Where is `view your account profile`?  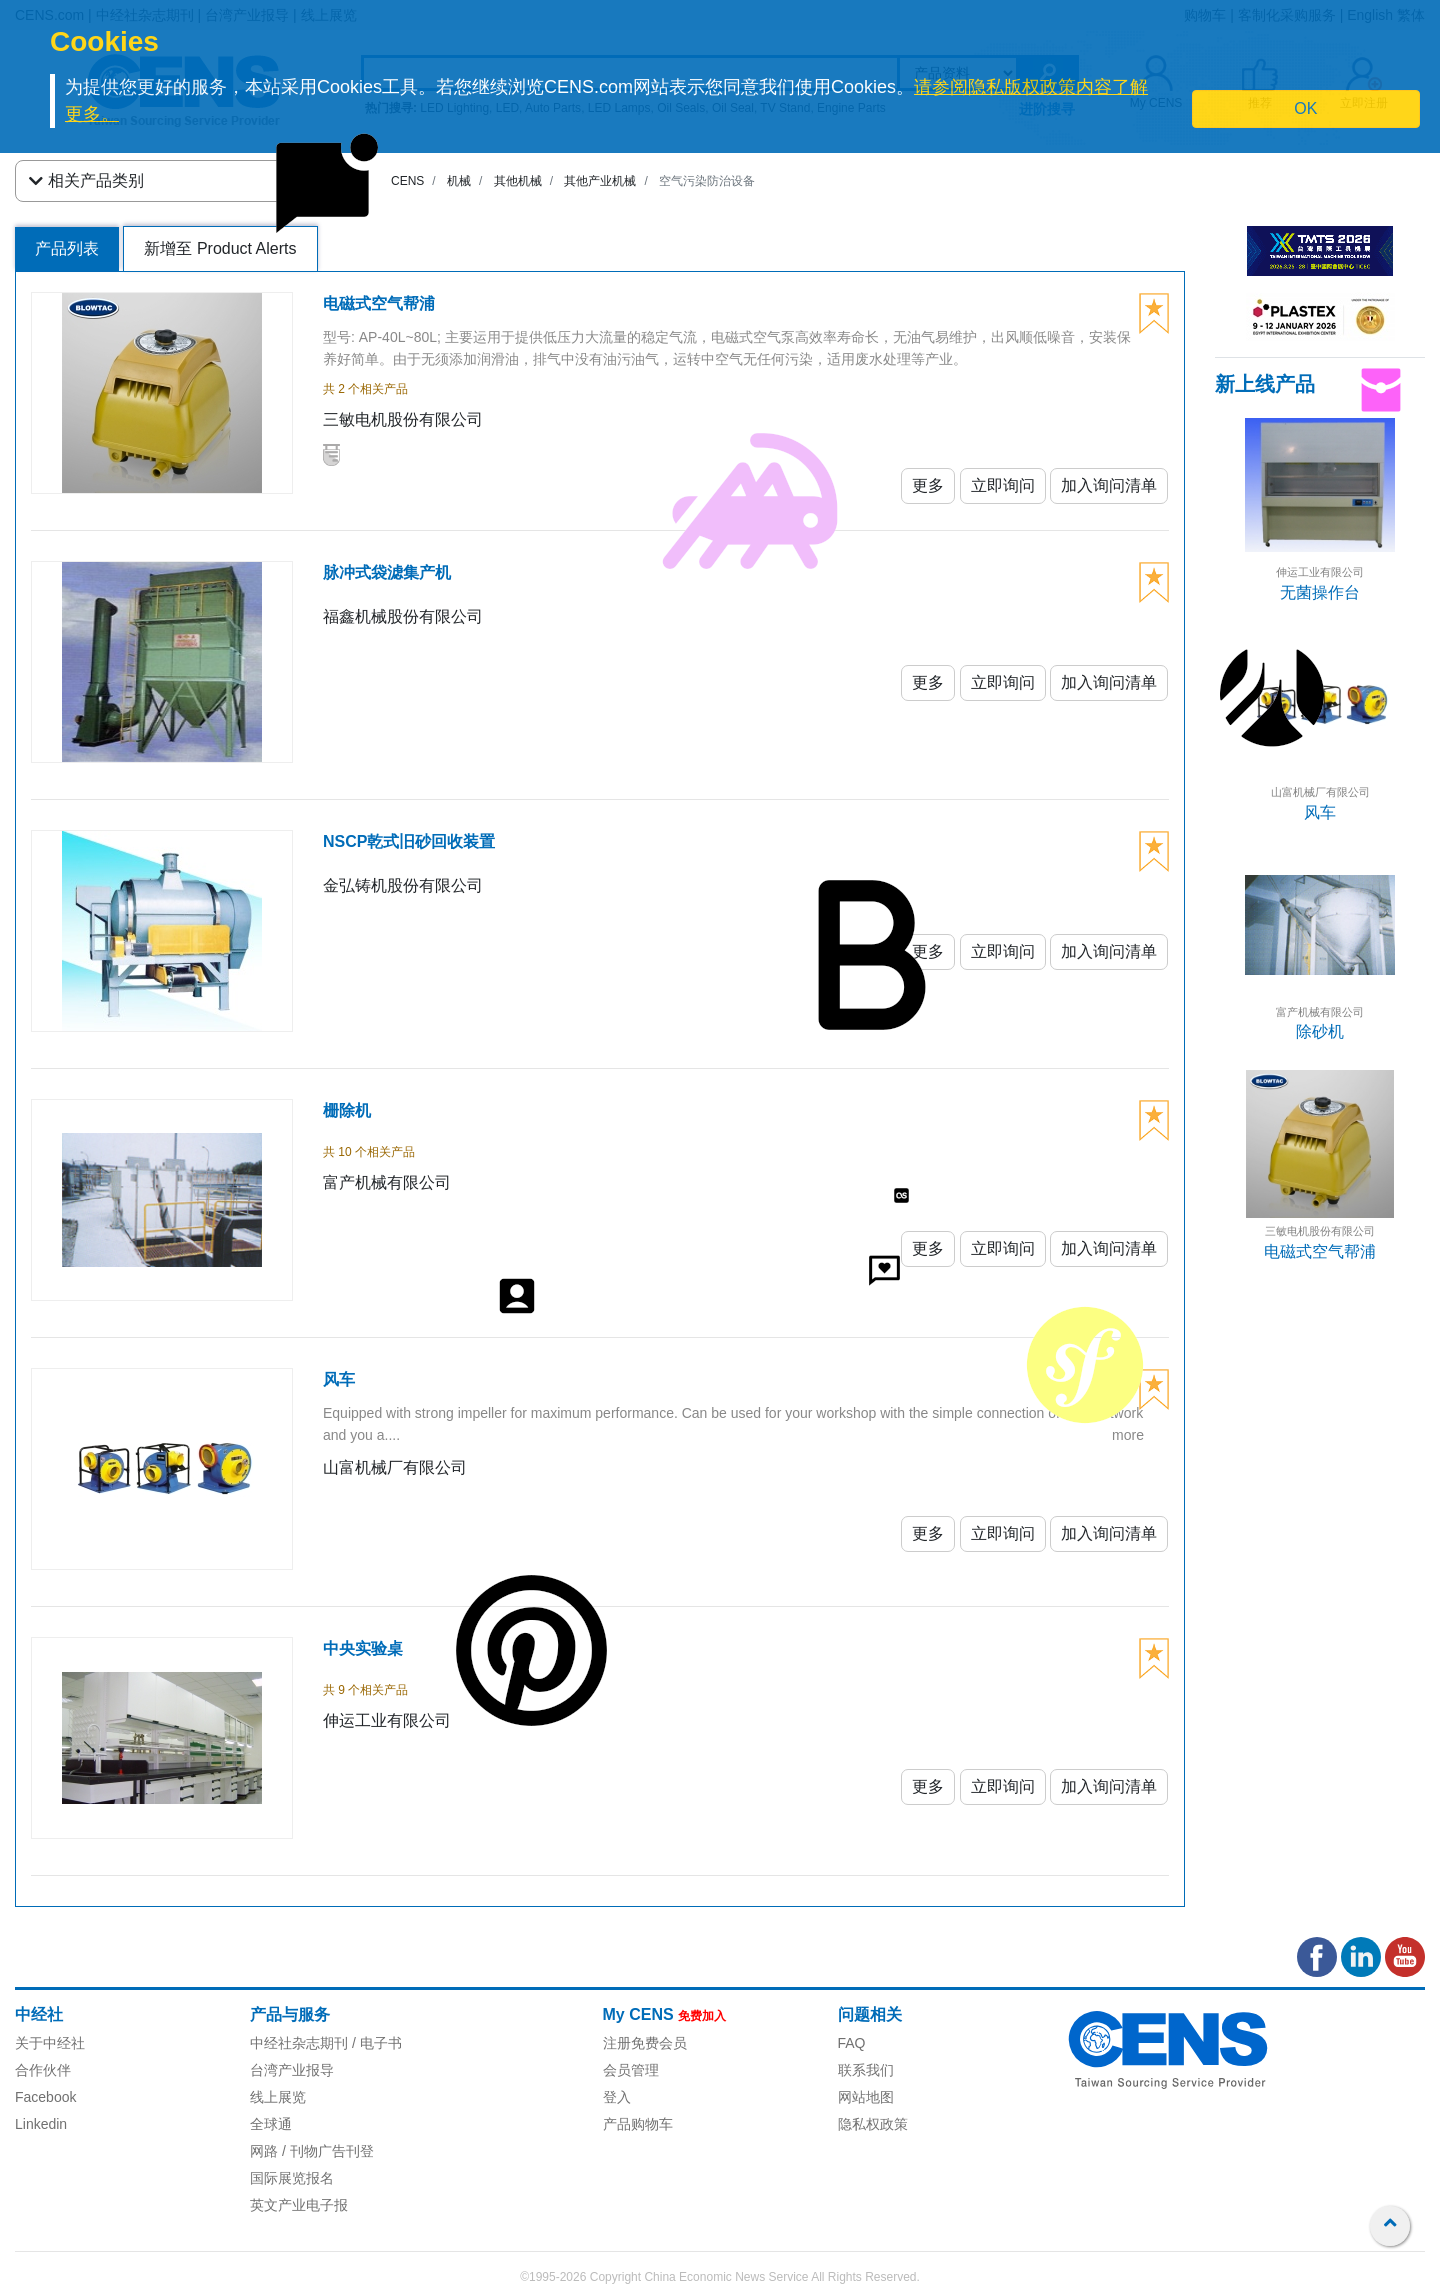
view your account profile is located at coordinates (517, 1296).